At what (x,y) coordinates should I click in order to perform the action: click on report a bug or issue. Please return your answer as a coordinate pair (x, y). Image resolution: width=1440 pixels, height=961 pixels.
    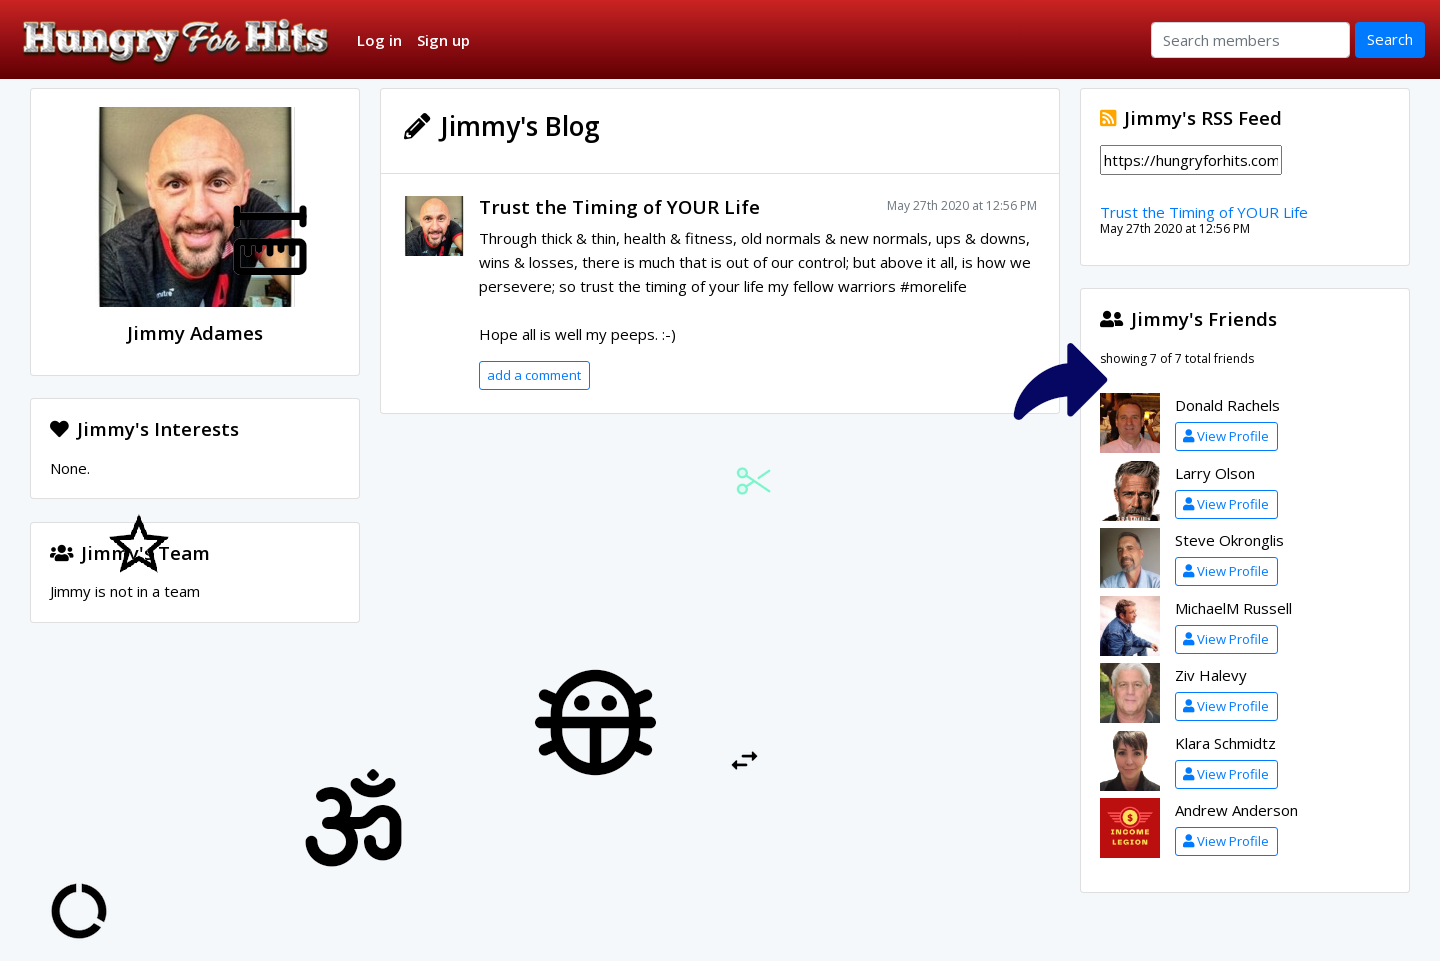
    Looking at the image, I should click on (595, 722).